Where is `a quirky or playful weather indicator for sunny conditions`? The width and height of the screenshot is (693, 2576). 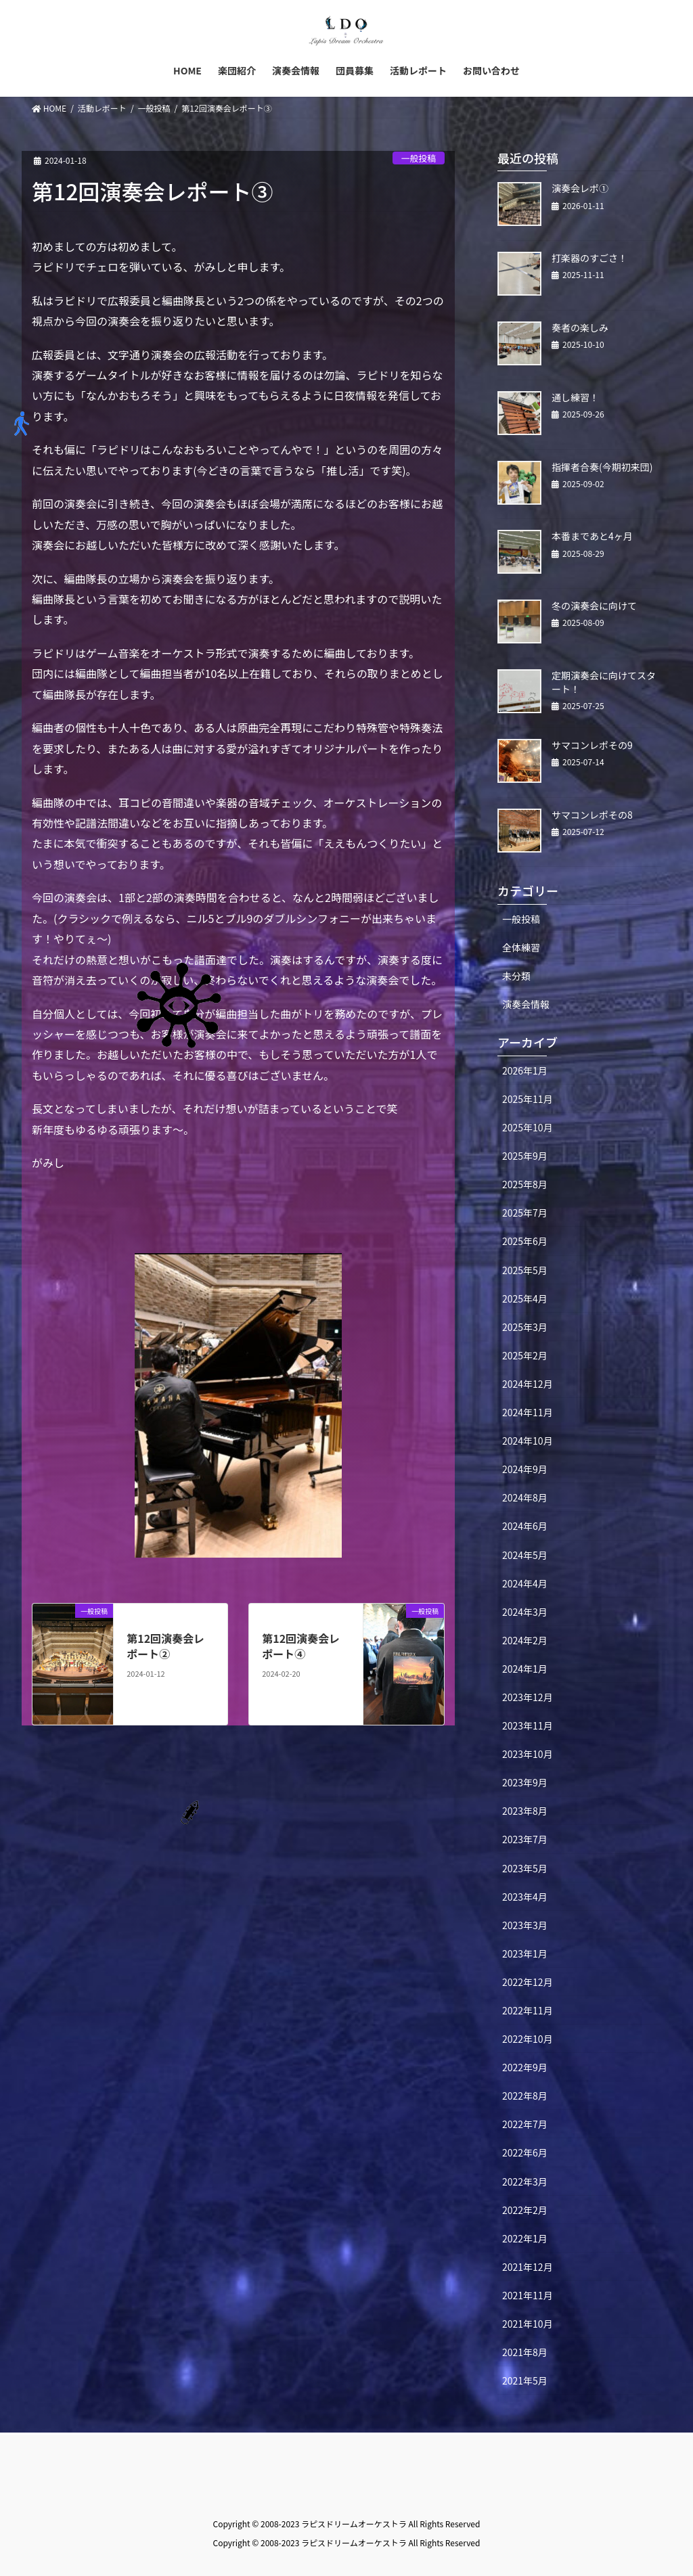
a quirky or playful weather indicator for sunny conditions is located at coordinates (179, 1004).